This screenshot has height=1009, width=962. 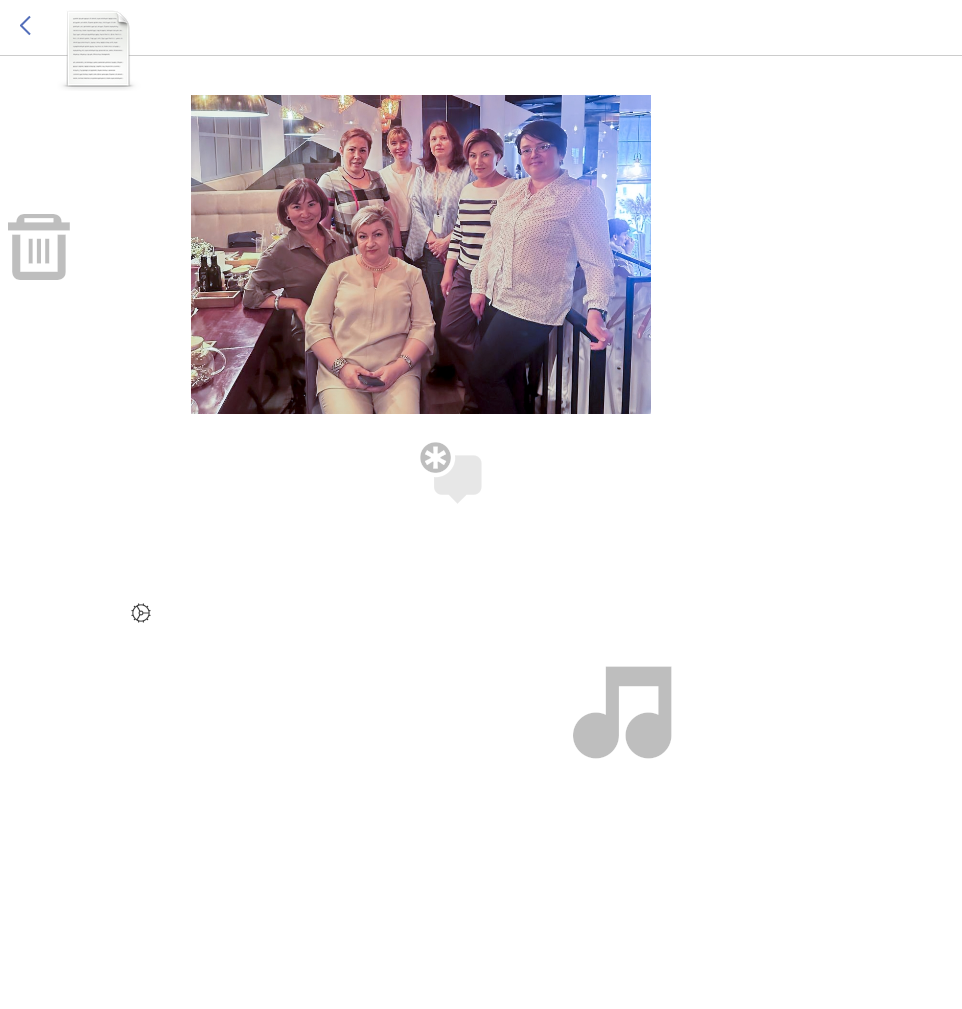 What do you see at coordinates (625, 712) in the screenshot?
I see `audio file type indicator` at bounding box center [625, 712].